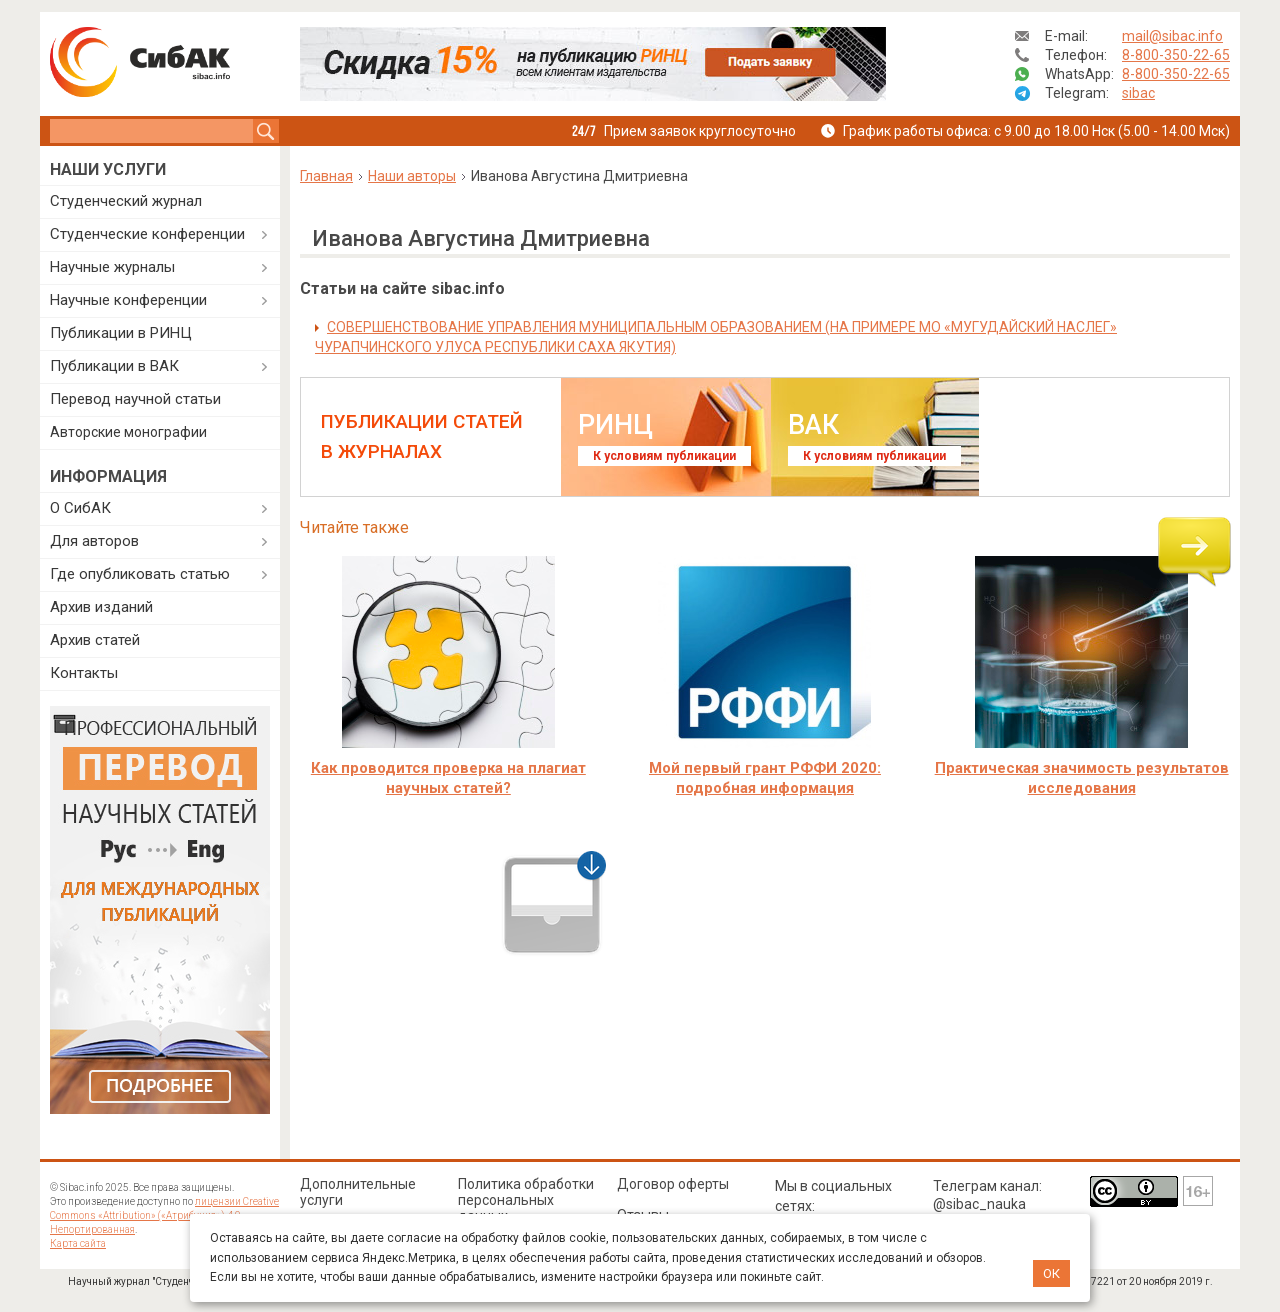 The image size is (1280, 1312). Describe the element at coordinates (552, 905) in the screenshot. I see `access your email inbox` at that location.